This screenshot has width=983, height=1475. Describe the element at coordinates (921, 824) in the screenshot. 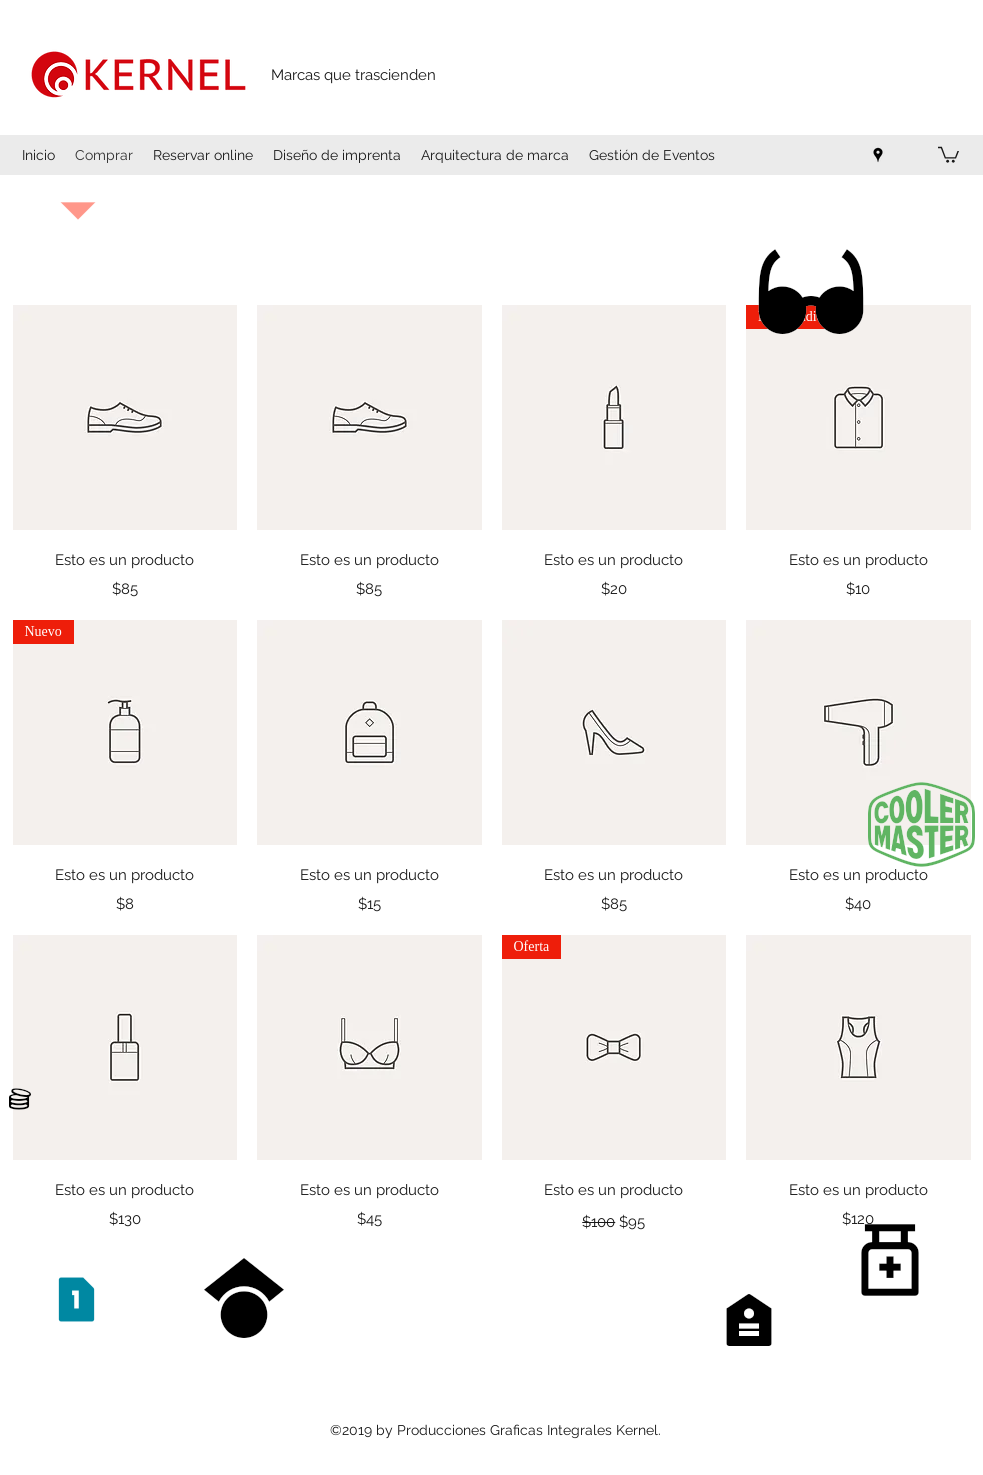

I see `Cooler Master brand logo` at that location.